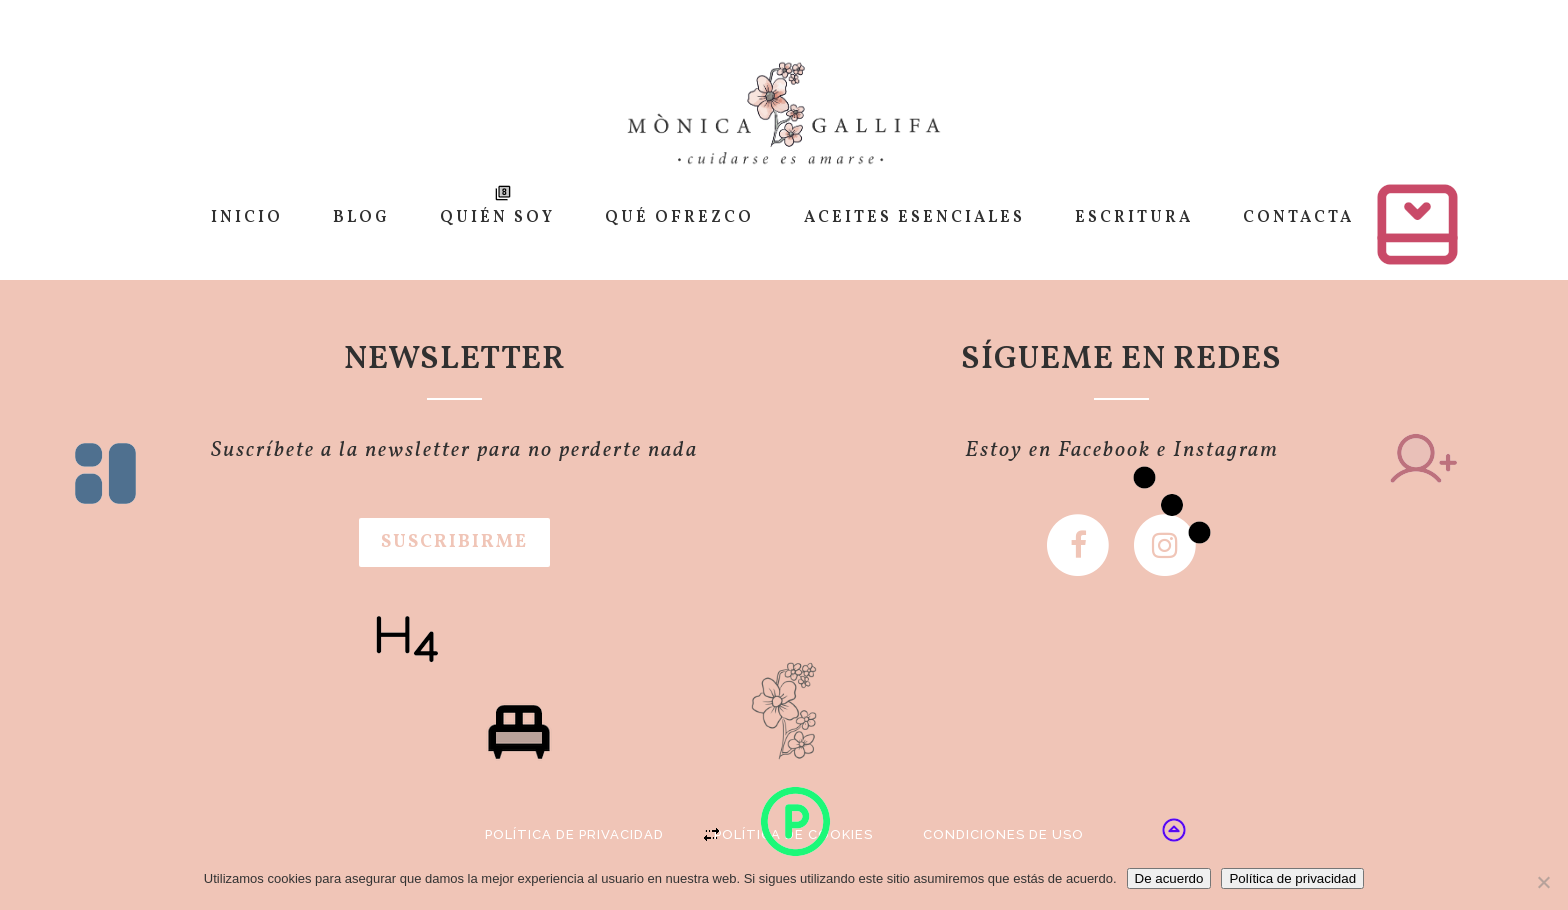 This screenshot has width=1568, height=910. I want to click on switch to grid or layout view, so click(105, 473).